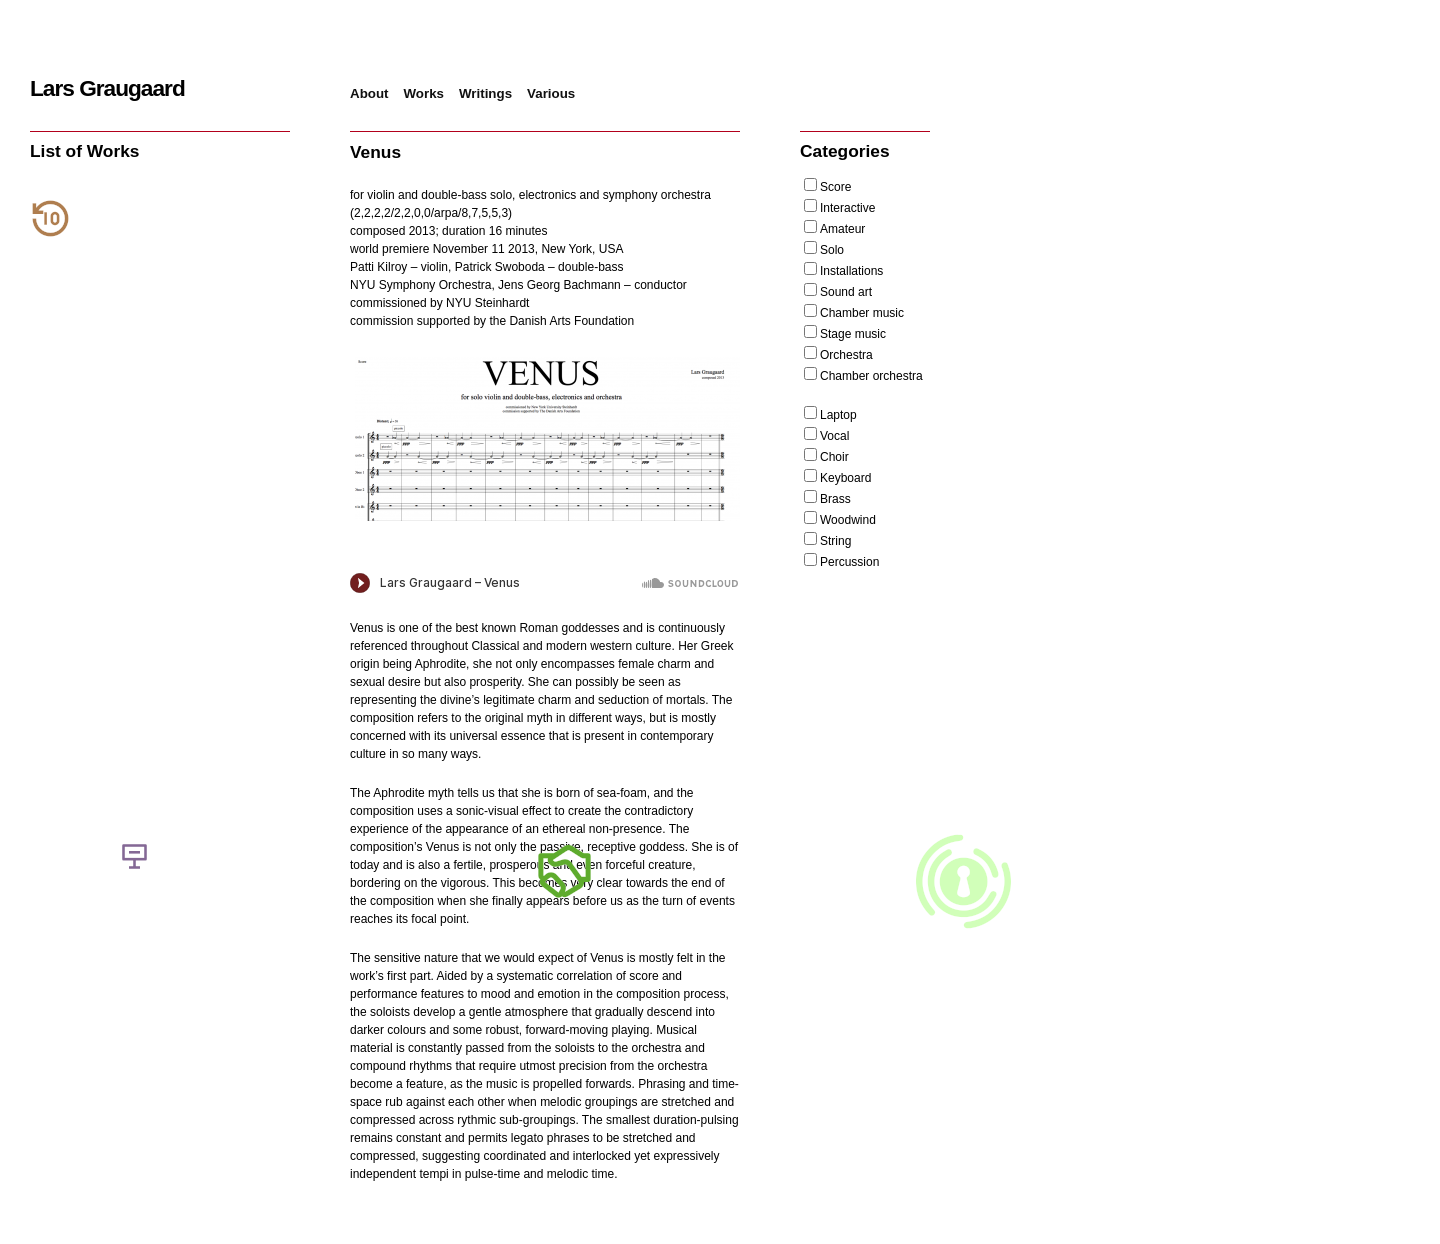  I want to click on indicates a partnership or collaboration, so click(564, 871).